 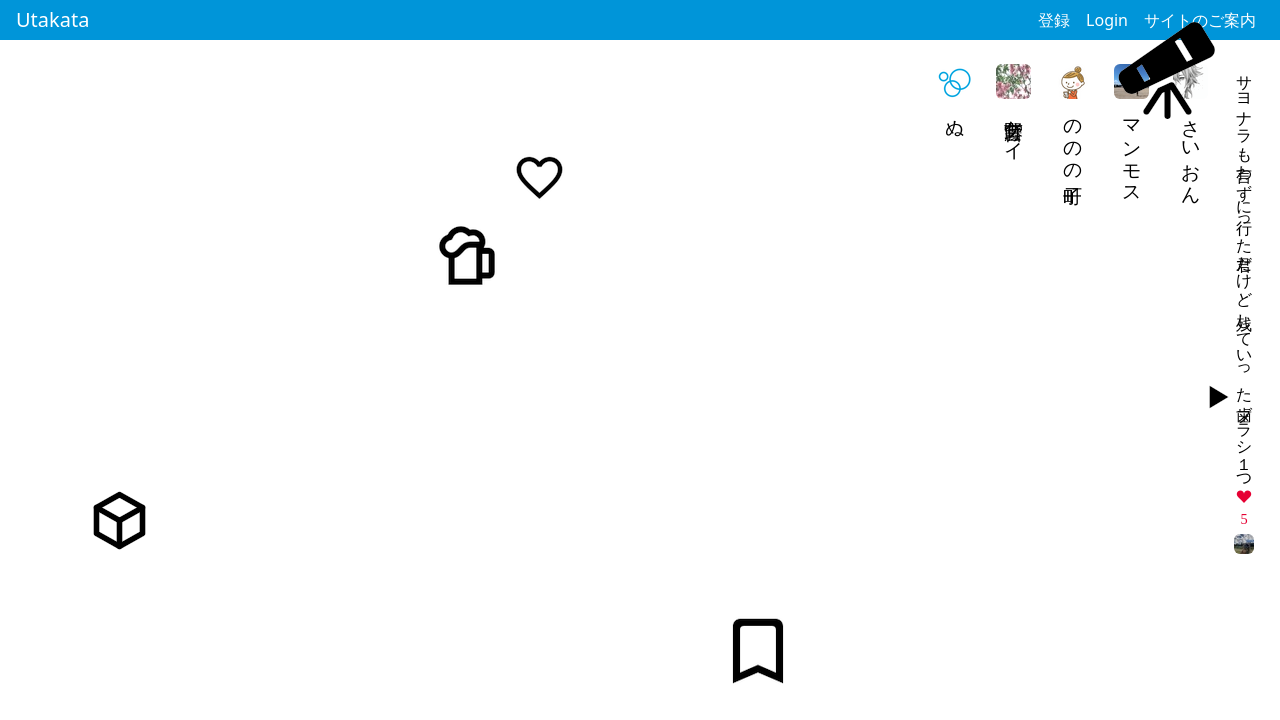 What do you see at coordinates (1168, 68) in the screenshot?
I see `explore or discover new content` at bounding box center [1168, 68].